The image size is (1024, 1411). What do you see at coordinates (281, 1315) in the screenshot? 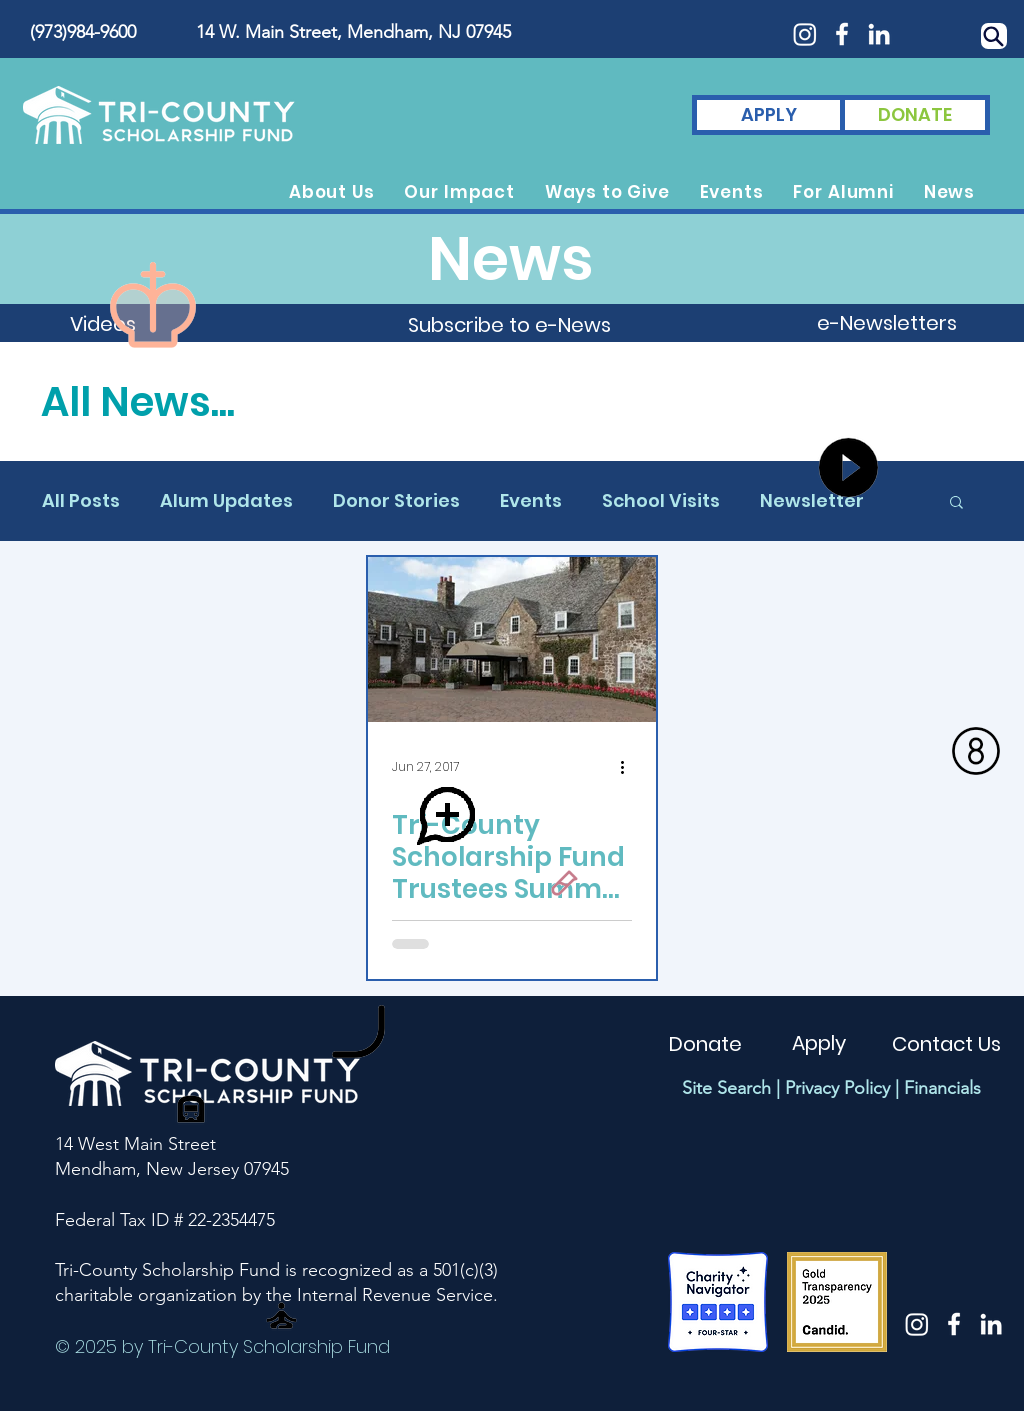
I see `access meditation or mindfulness features` at bounding box center [281, 1315].